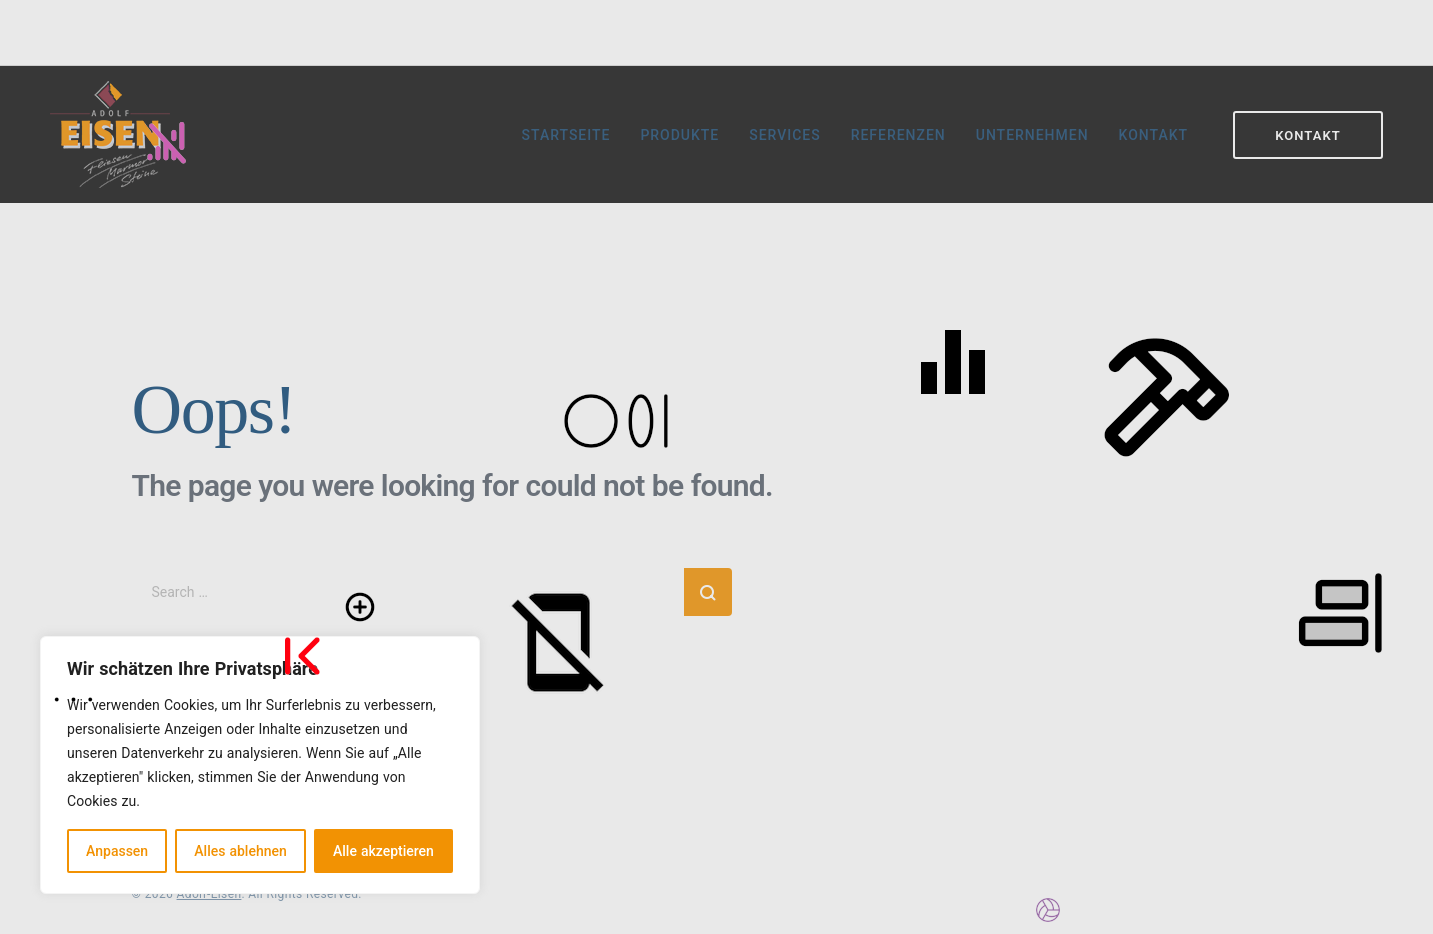 This screenshot has height=934, width=1433. I want to click on view volleyball or beach sports activities, so click(1048, 910).